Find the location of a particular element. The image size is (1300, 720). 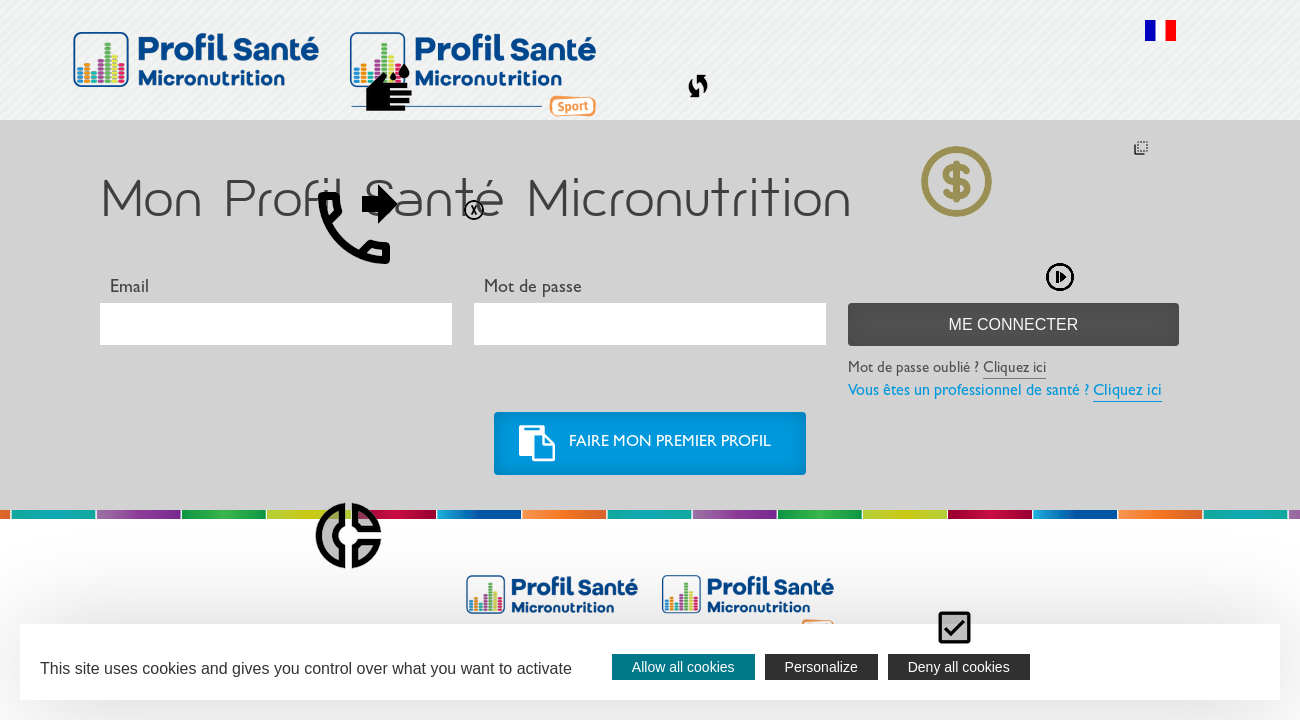

call forwarding is enabled is located at coordinates (354, 228).